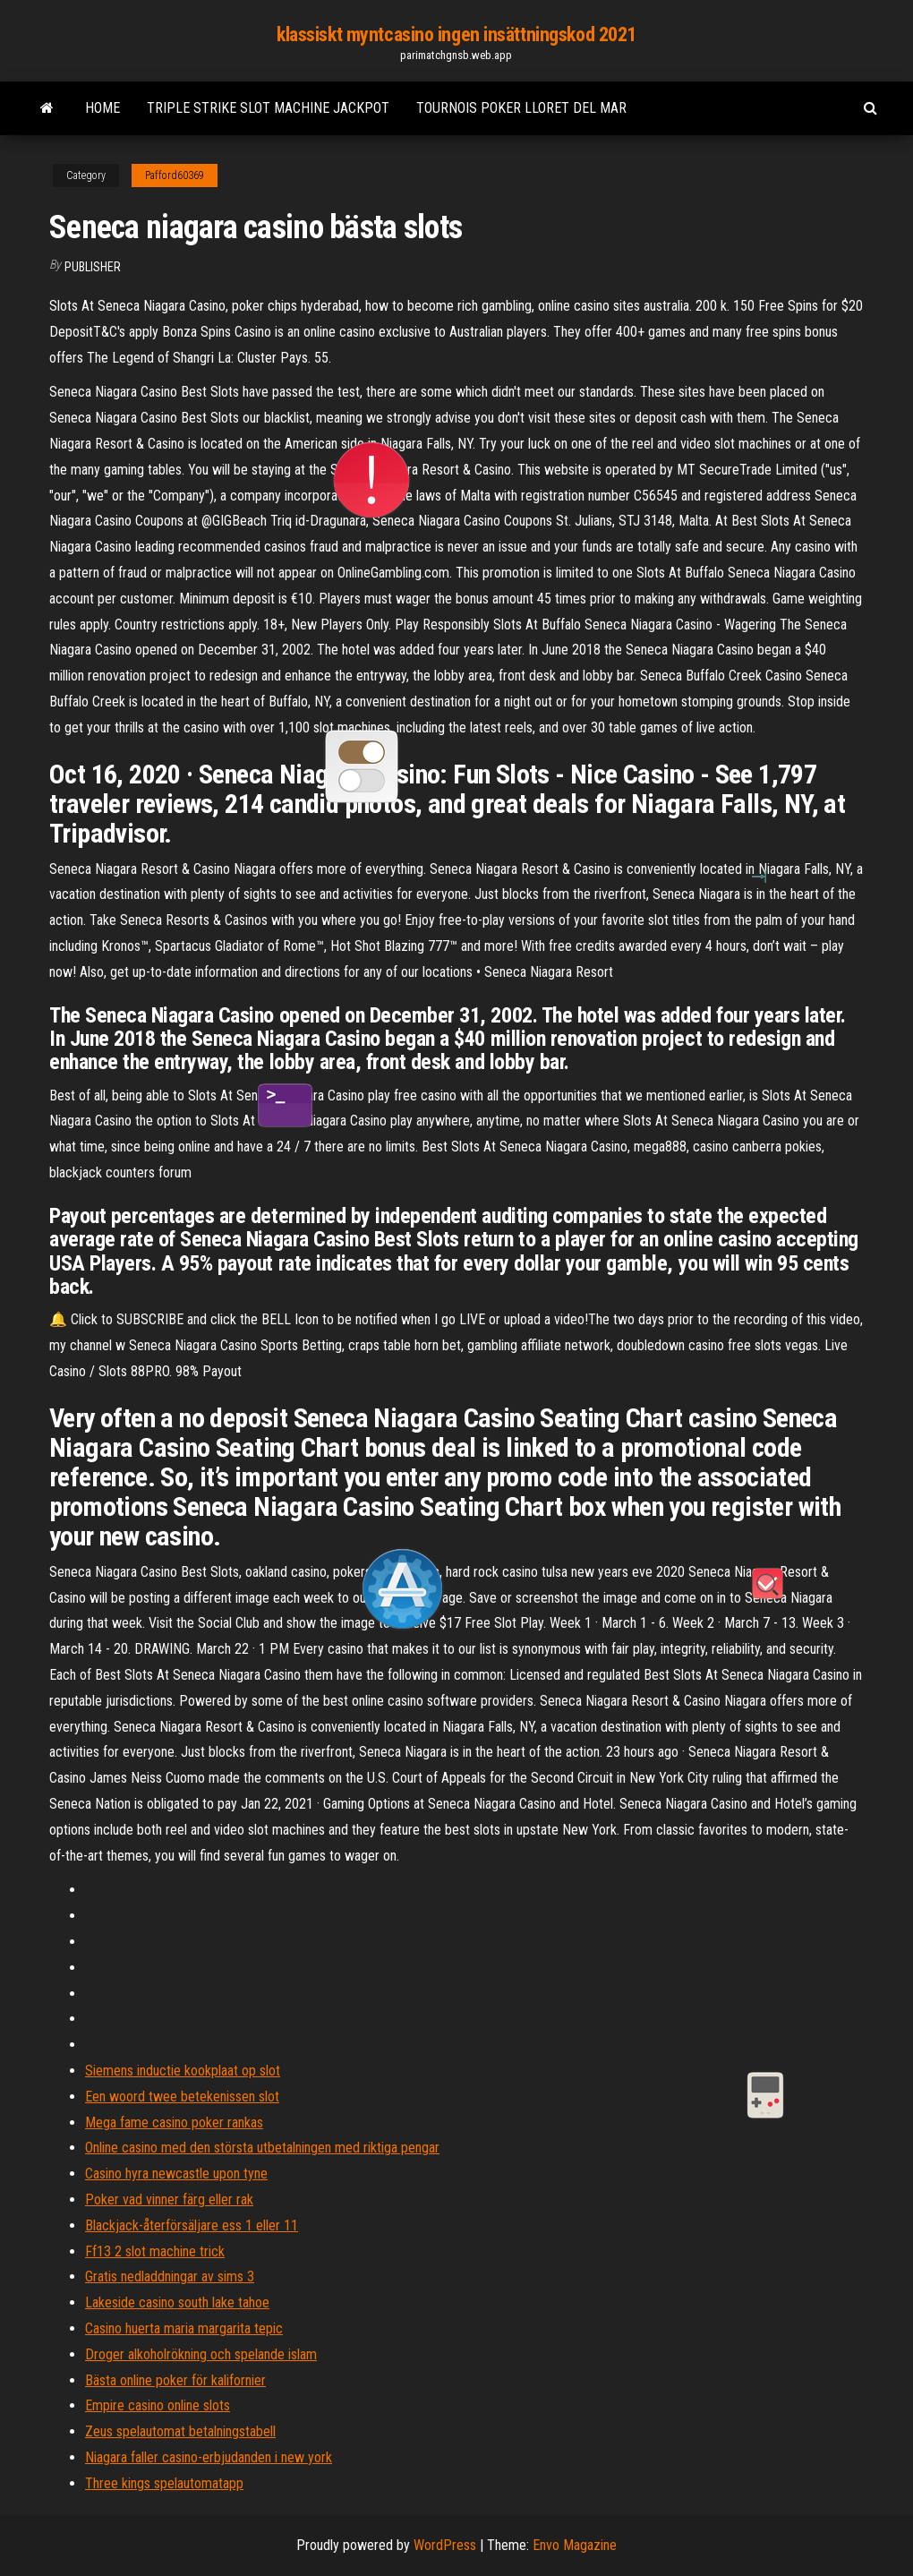 The width and height of the screenshot is (913, 2576). I want to click on open software properties and driver settings, so click(402, 1588).